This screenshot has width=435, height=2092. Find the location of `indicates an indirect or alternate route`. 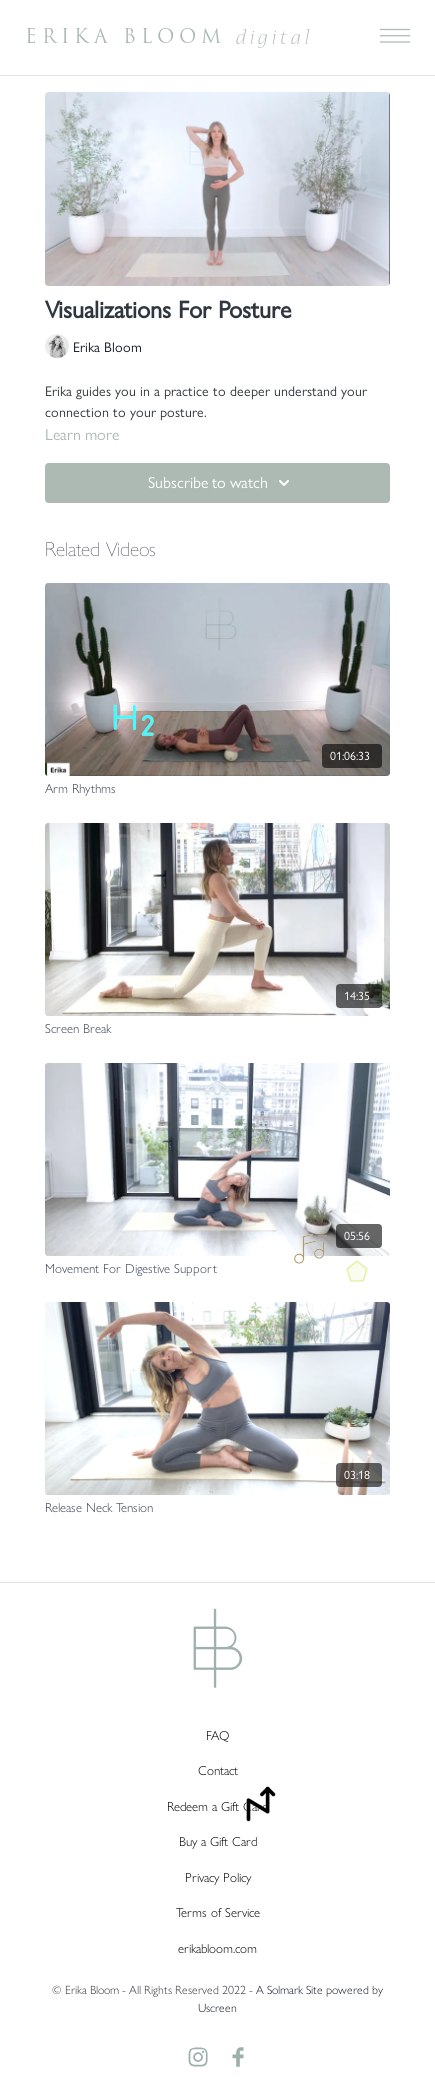

indicates an indirect or alternate route is located at coordinates (260, 1804).